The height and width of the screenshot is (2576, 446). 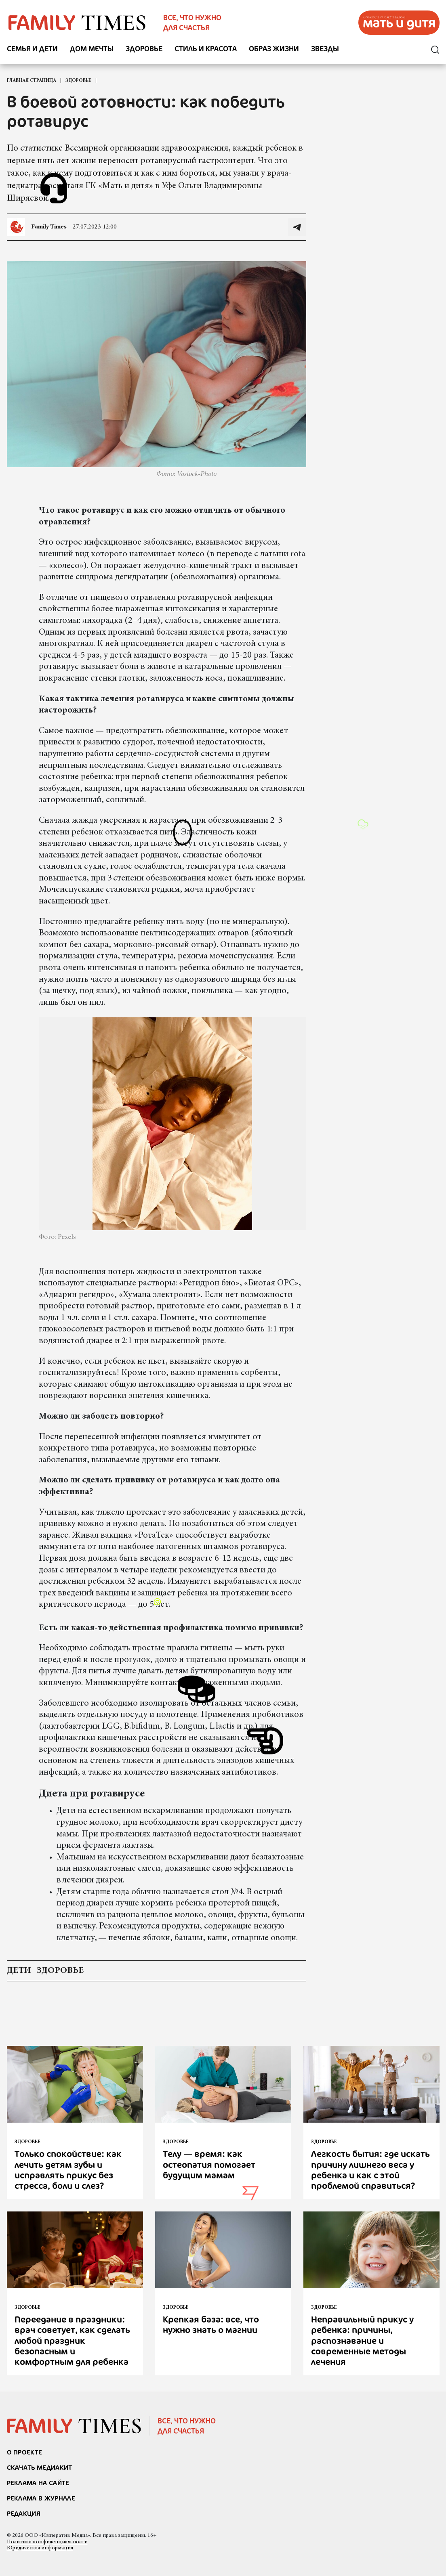 What do you see at coordinates (54, 188) in the screenshot?
I see `contact customer support` at bounding box center [54, 188].